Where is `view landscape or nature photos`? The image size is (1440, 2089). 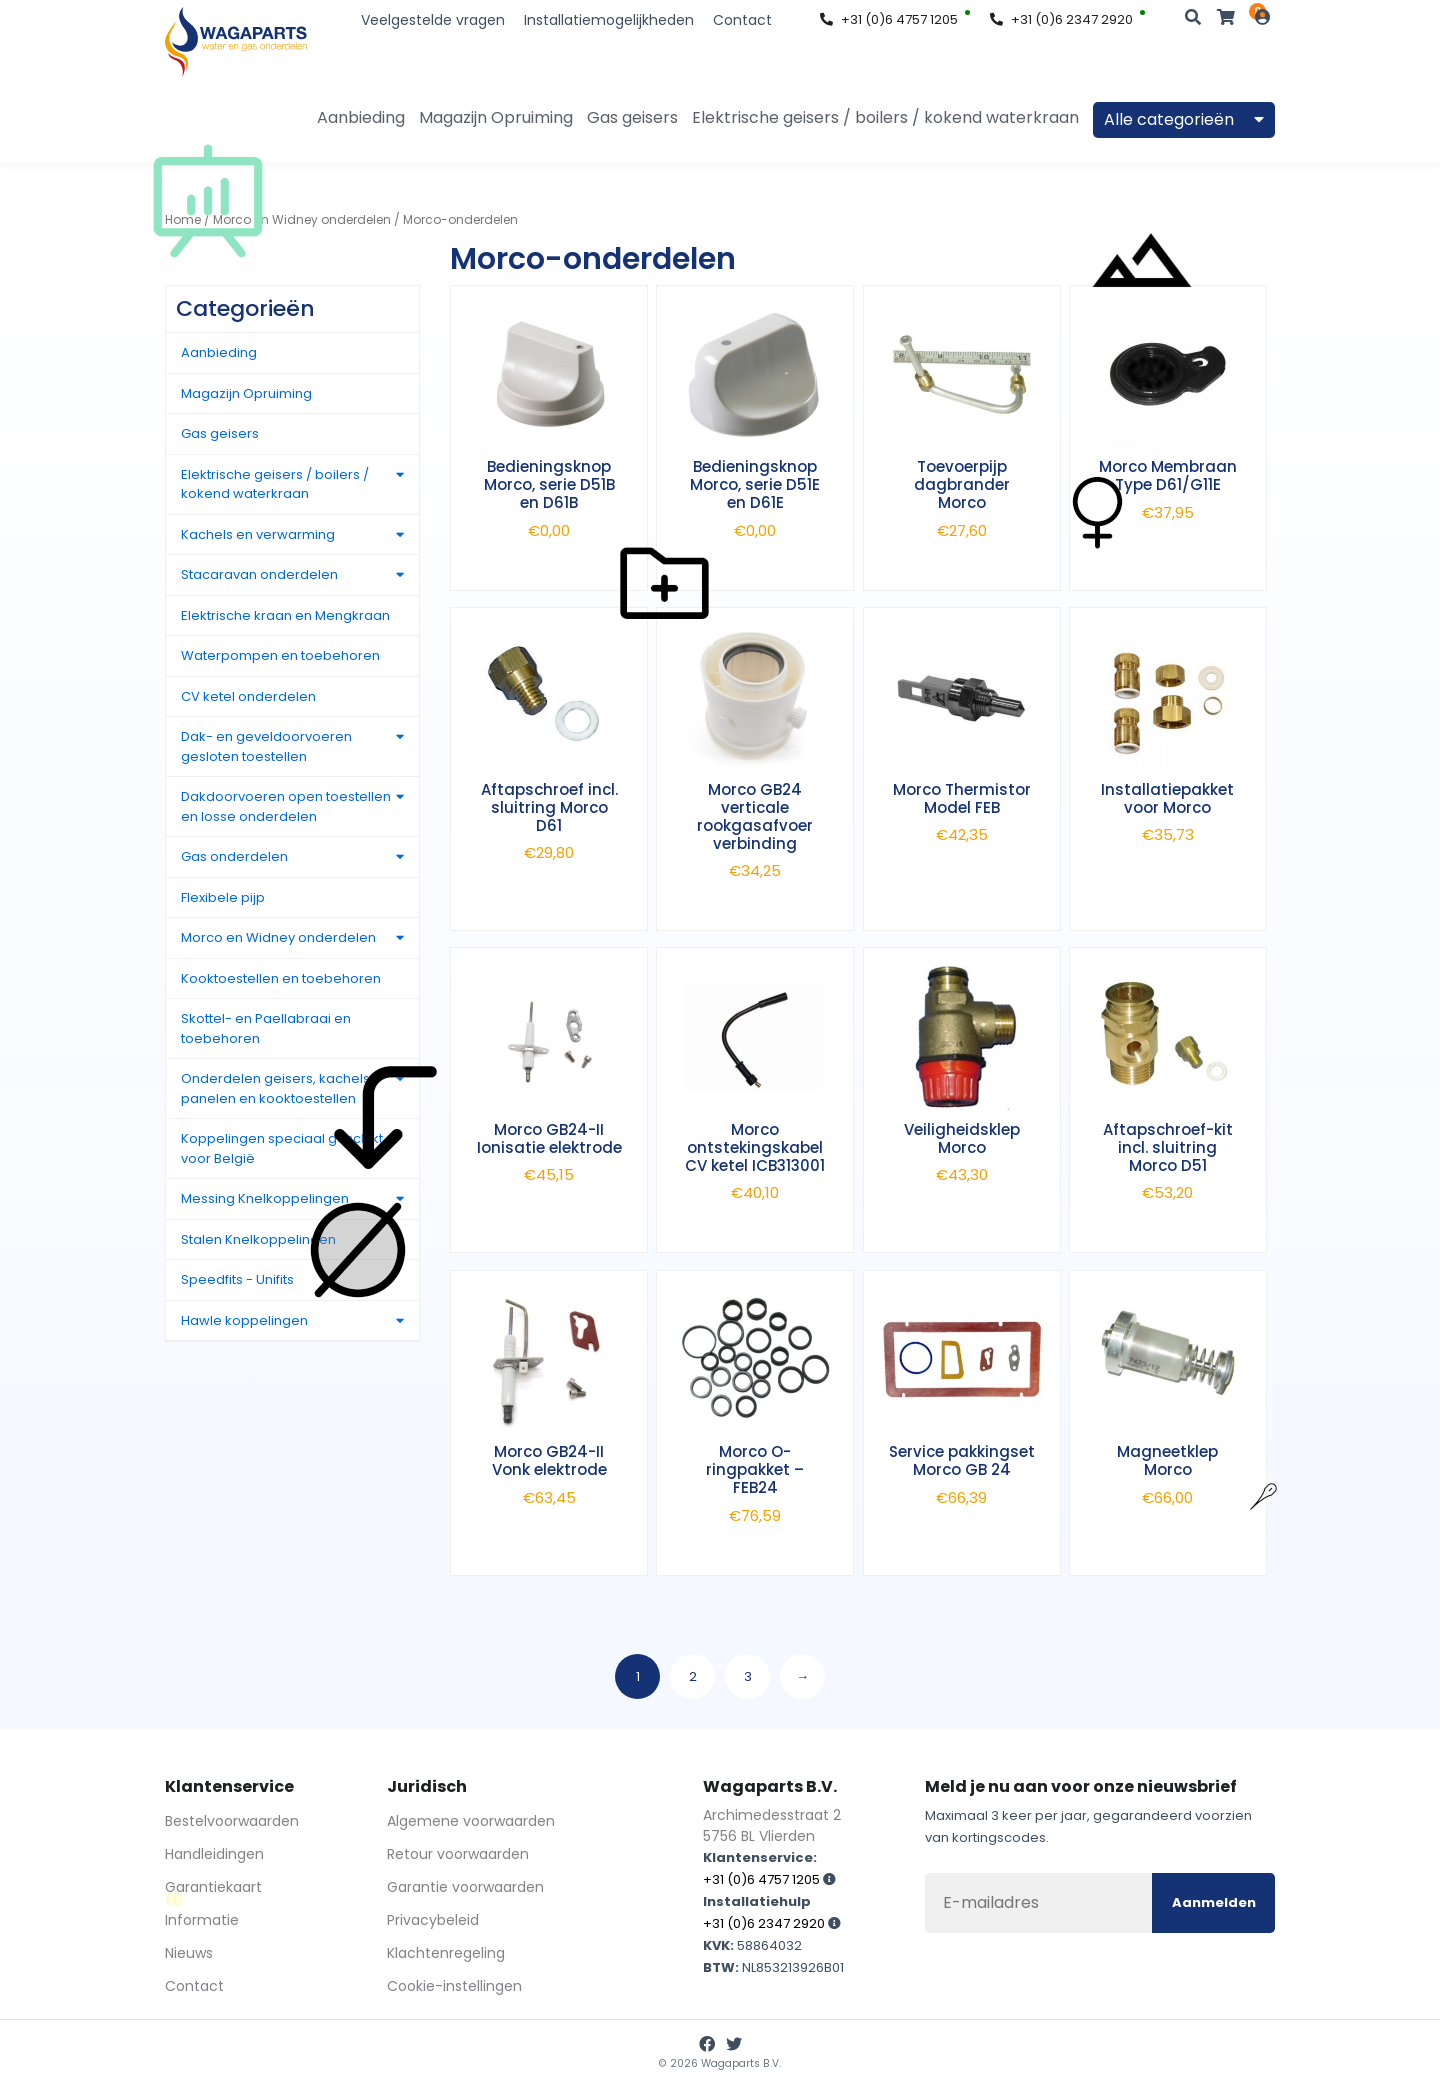 view landscape or nature photos is located at coordinates (1142, 260).